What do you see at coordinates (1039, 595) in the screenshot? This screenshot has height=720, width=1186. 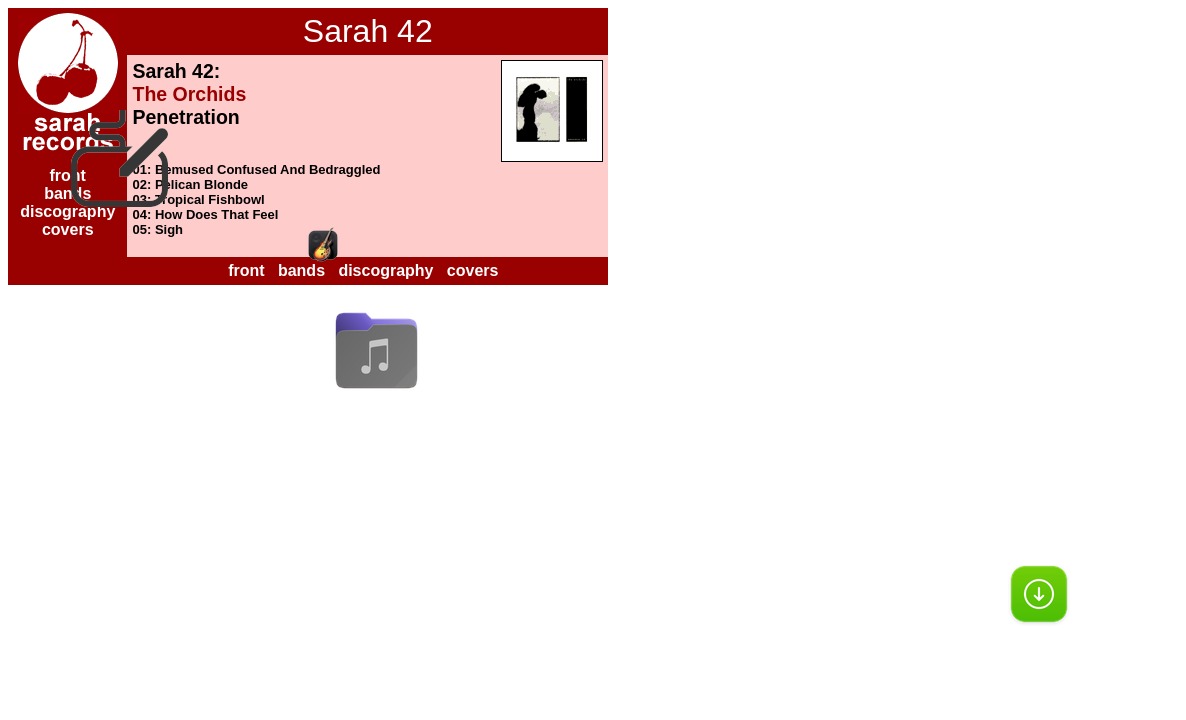 I see `access download settings or preferences` at bounding box center [1039, 595].